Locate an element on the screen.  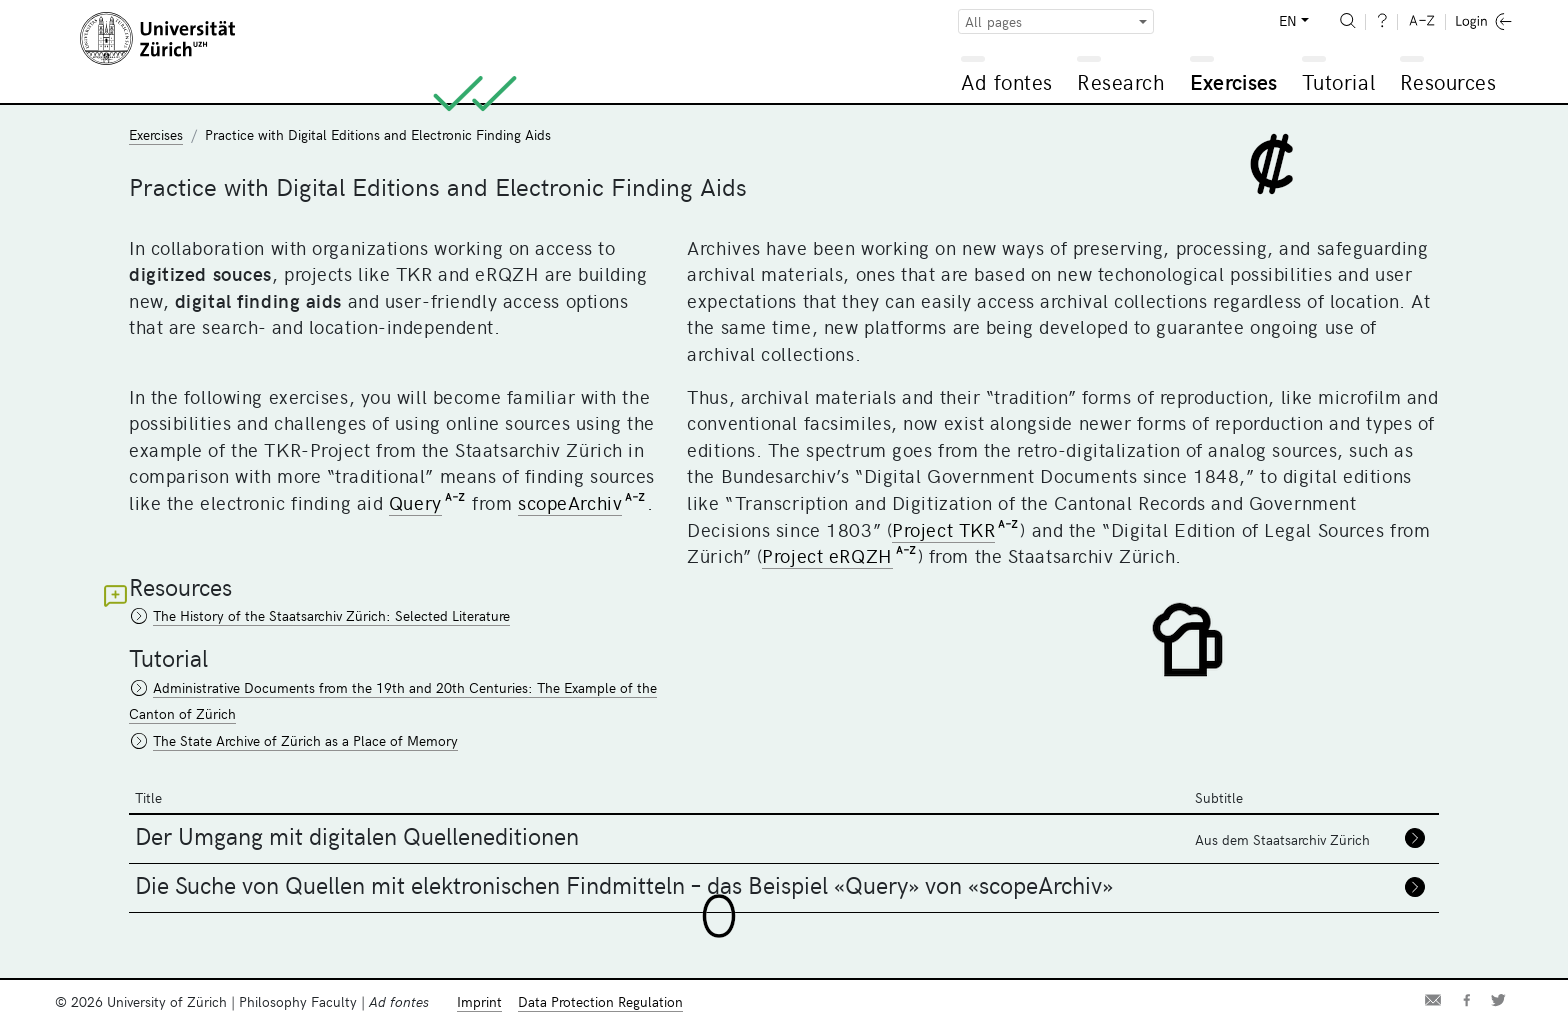
indicates Costa Rican colón currency is located at coordinates (1272, 164).